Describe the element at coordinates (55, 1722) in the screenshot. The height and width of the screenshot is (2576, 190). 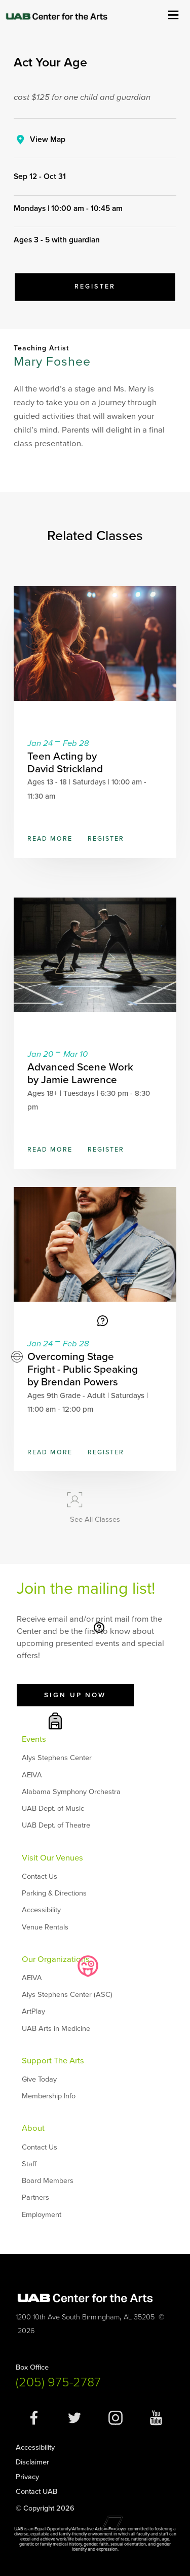
I see `access your saved items or inventory` at that location.